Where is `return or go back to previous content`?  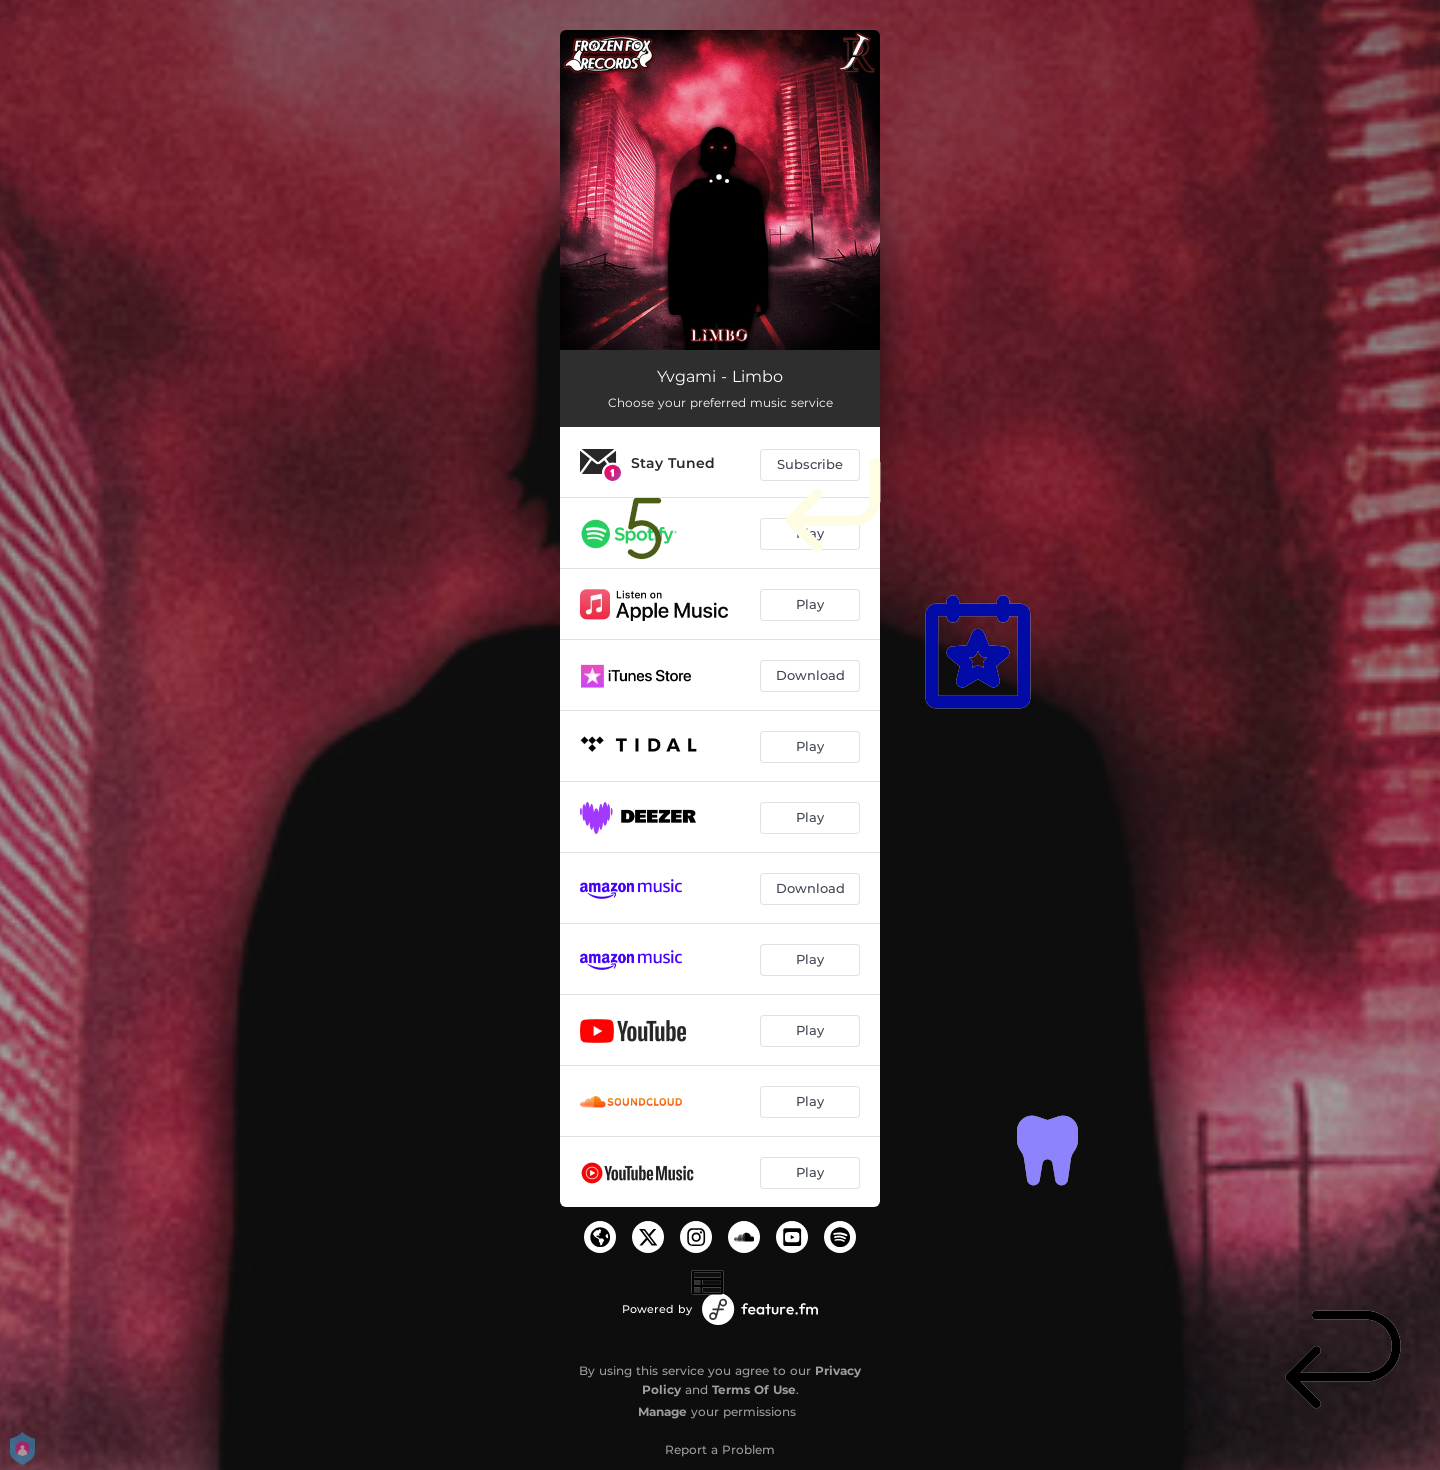
return or go back to previous content is located at coordinates (833, 505).